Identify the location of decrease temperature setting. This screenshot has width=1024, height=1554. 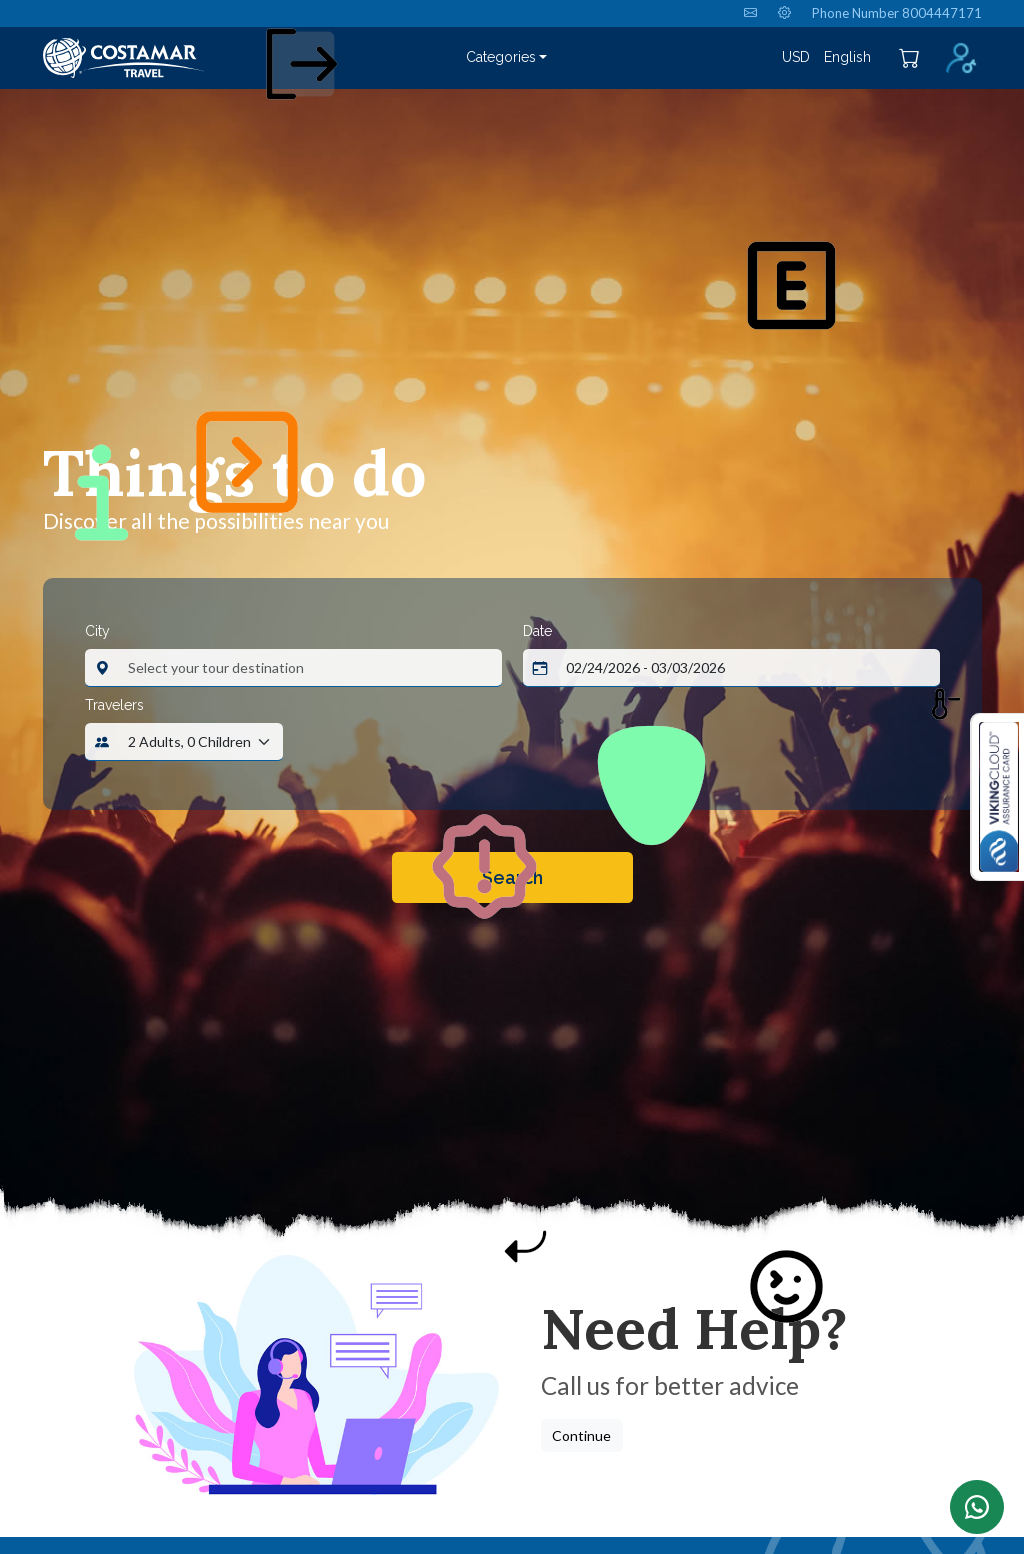
(943, 704).